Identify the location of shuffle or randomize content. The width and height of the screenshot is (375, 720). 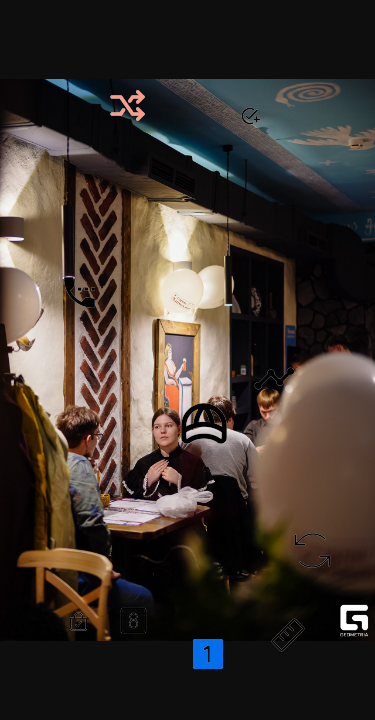
(127, 105).